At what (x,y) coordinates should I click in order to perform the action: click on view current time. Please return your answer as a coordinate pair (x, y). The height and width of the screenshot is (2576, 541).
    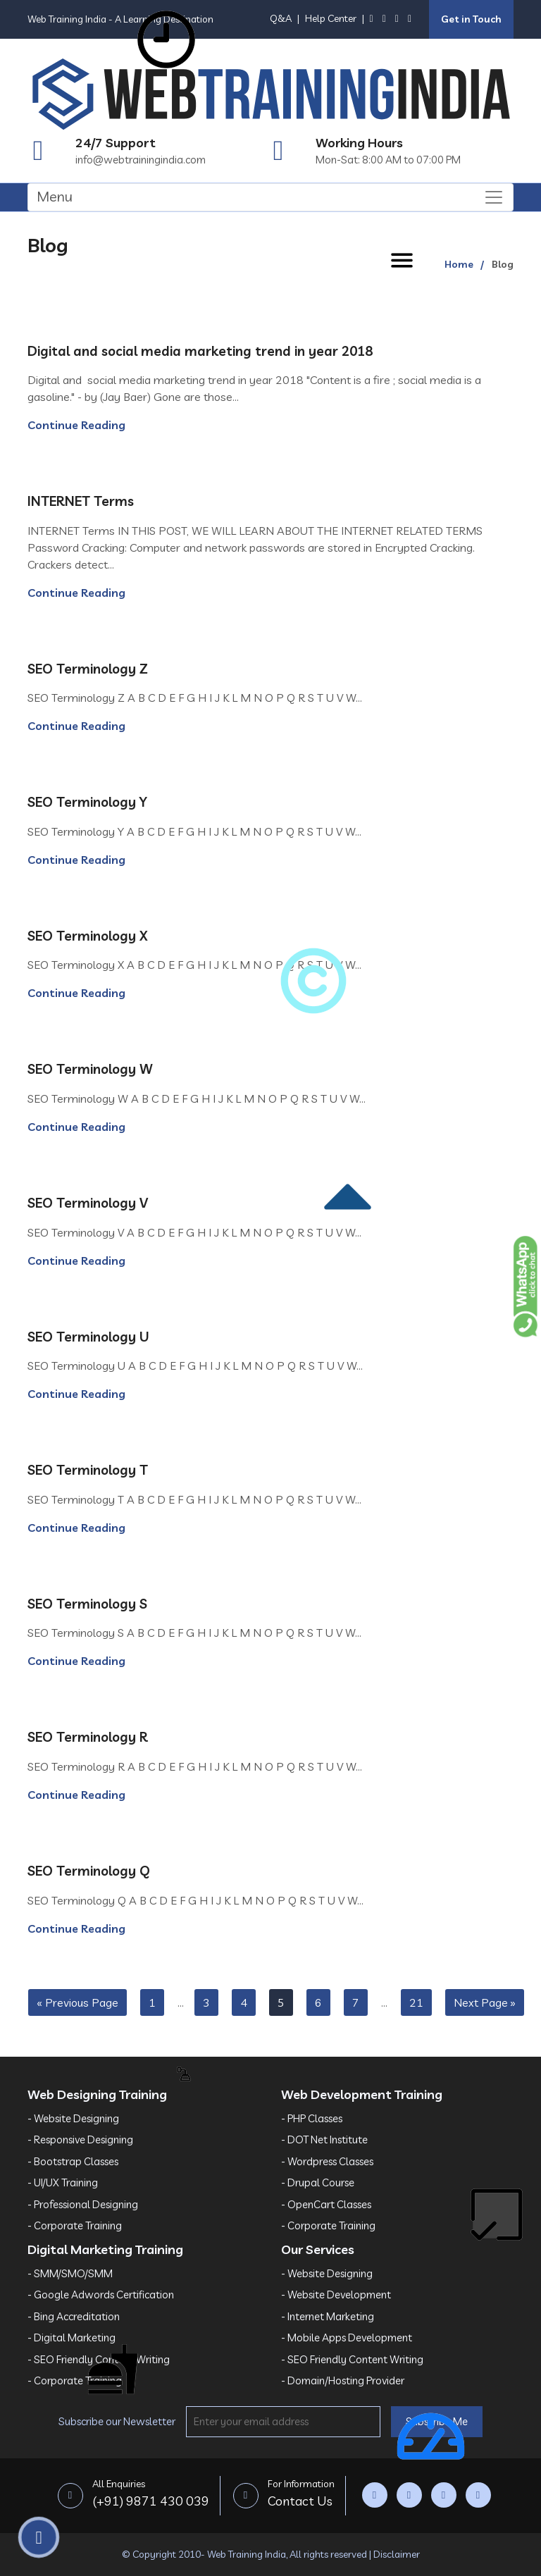
    Looking at the image, I should click on (166, 39).